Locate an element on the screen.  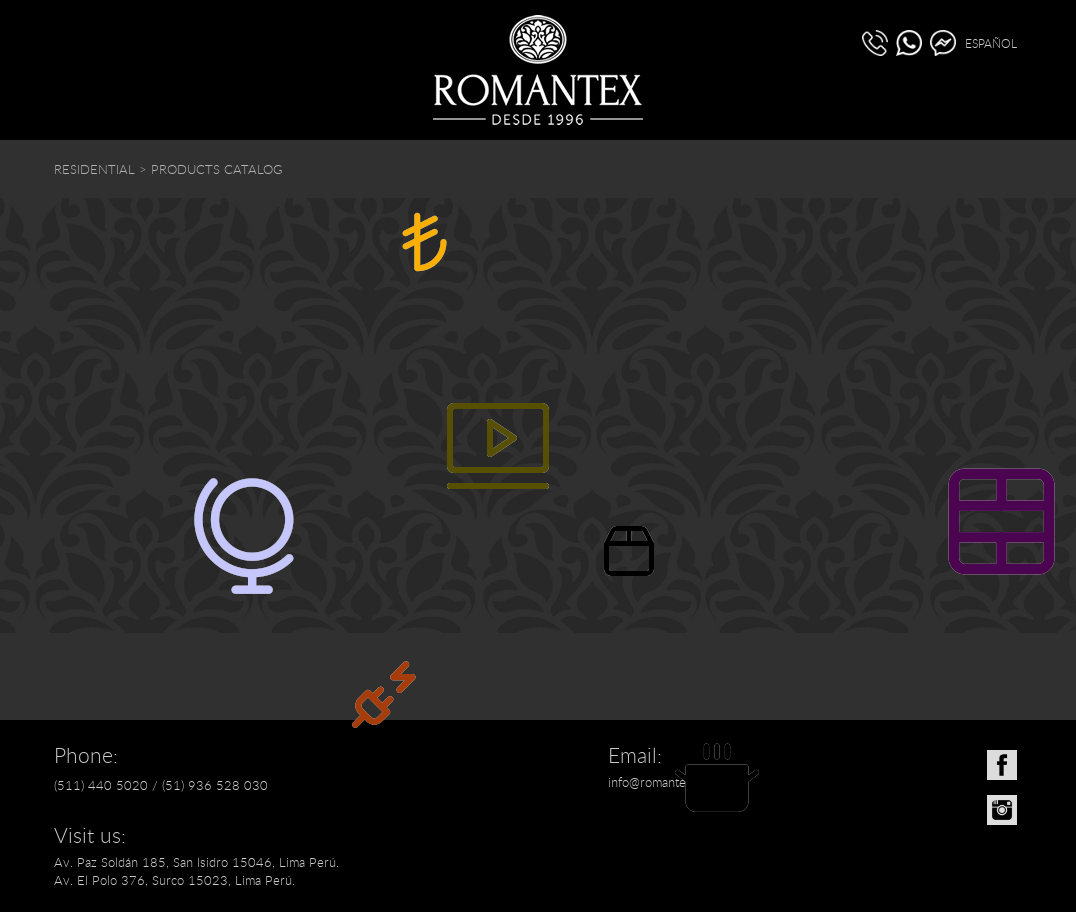
access global or worldwide settings is located at coordinates (248, 532).